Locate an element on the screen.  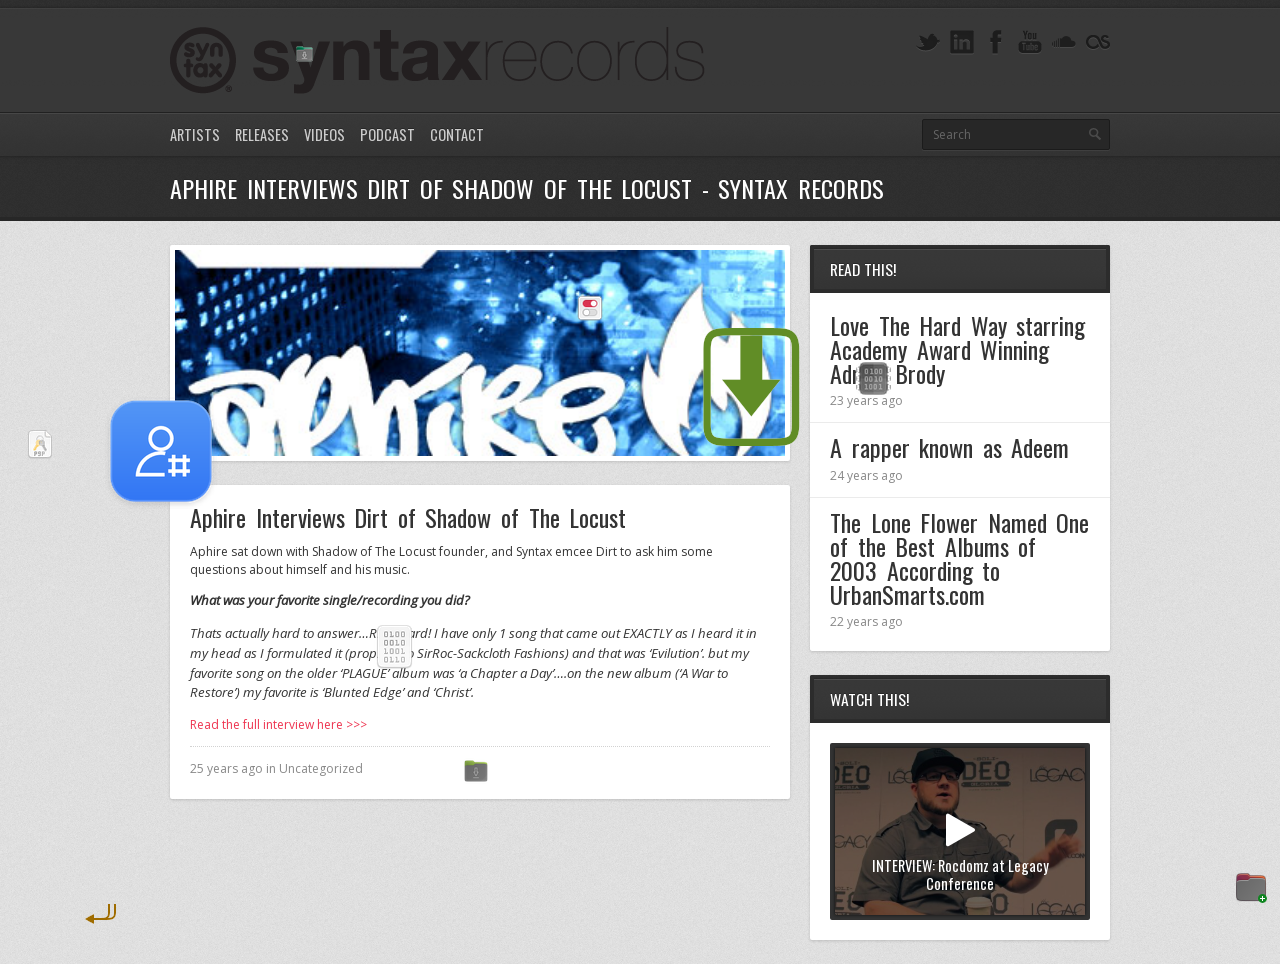
open downloads folder is located at coordinates (304, 53).